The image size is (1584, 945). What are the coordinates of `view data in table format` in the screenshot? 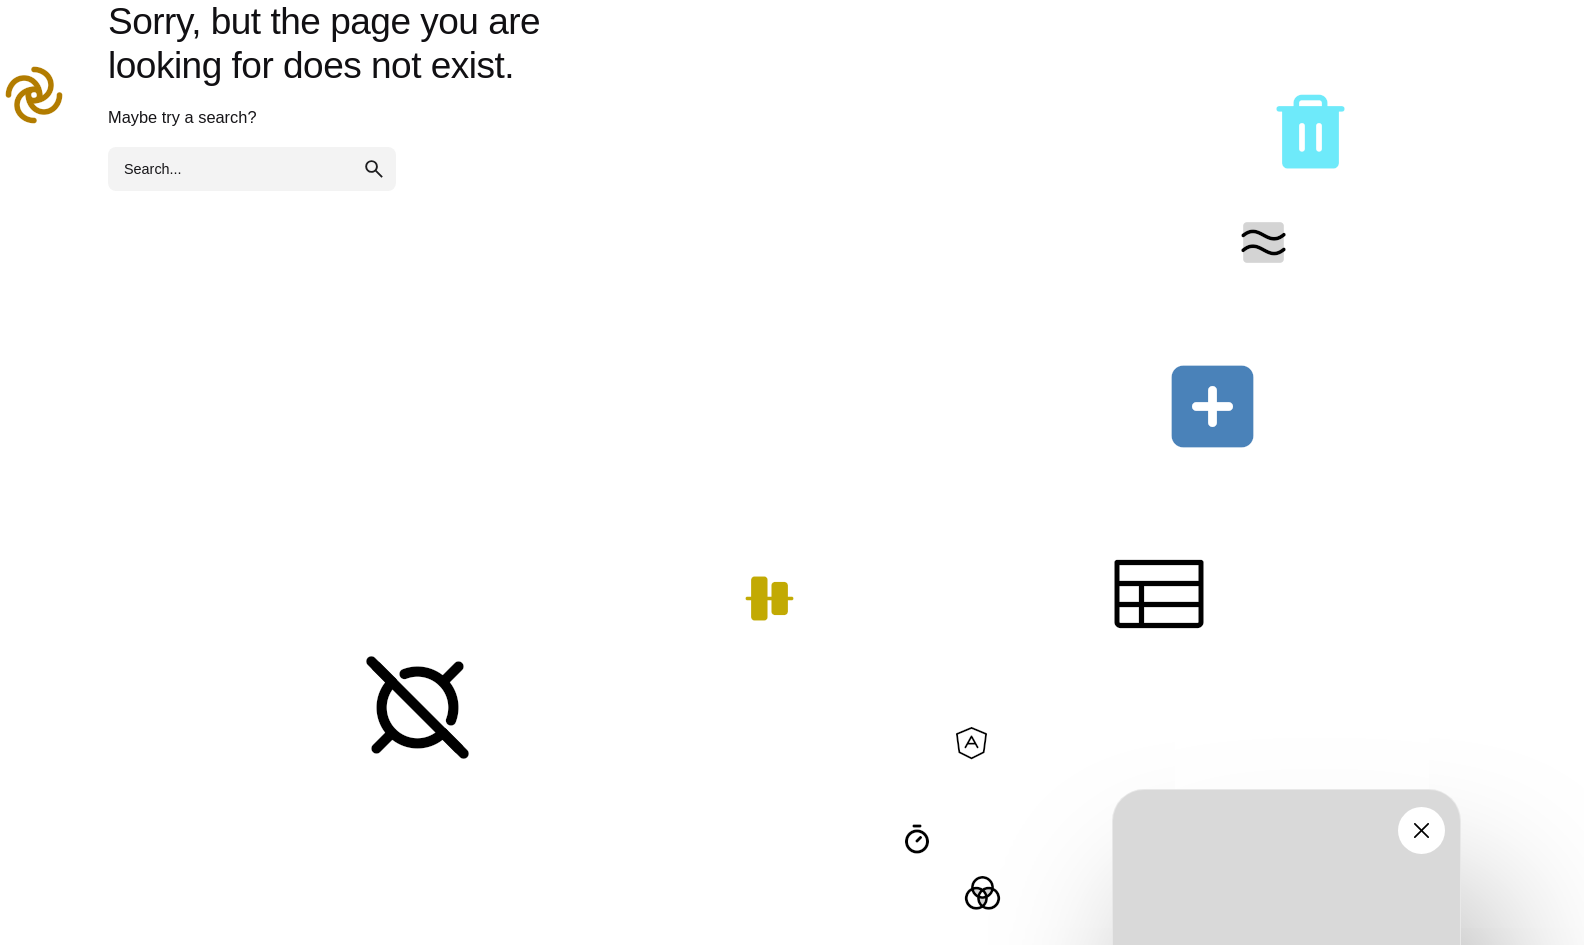 It's located at (1159, 594).